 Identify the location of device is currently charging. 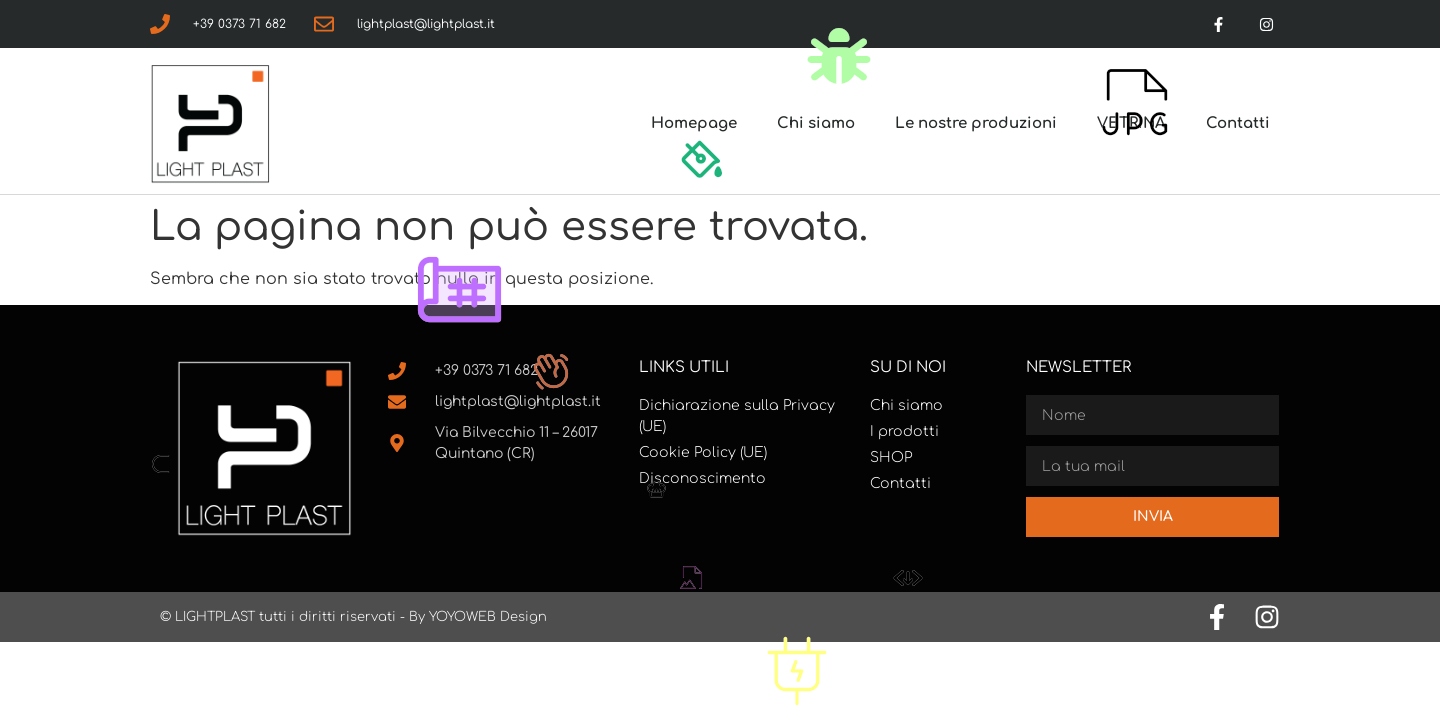
(797, 671).